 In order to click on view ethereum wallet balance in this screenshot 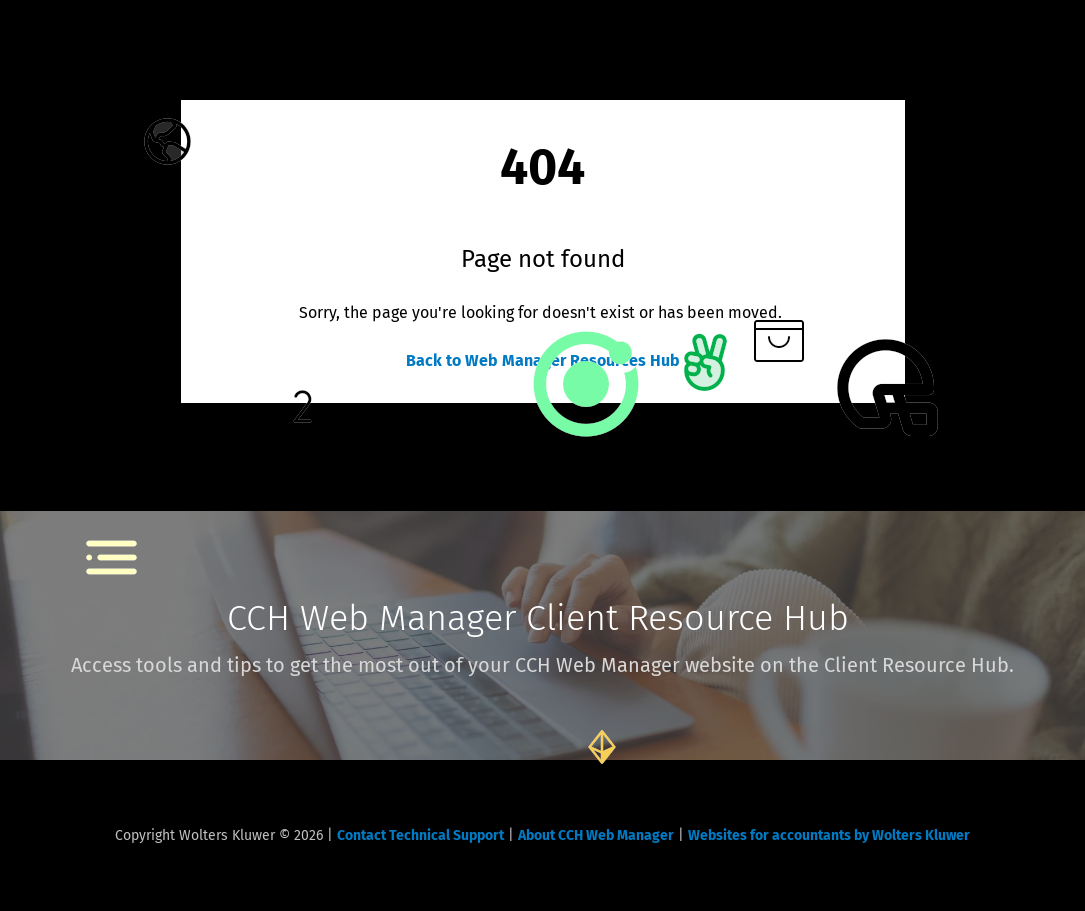, I will do `click(602, 747)`.